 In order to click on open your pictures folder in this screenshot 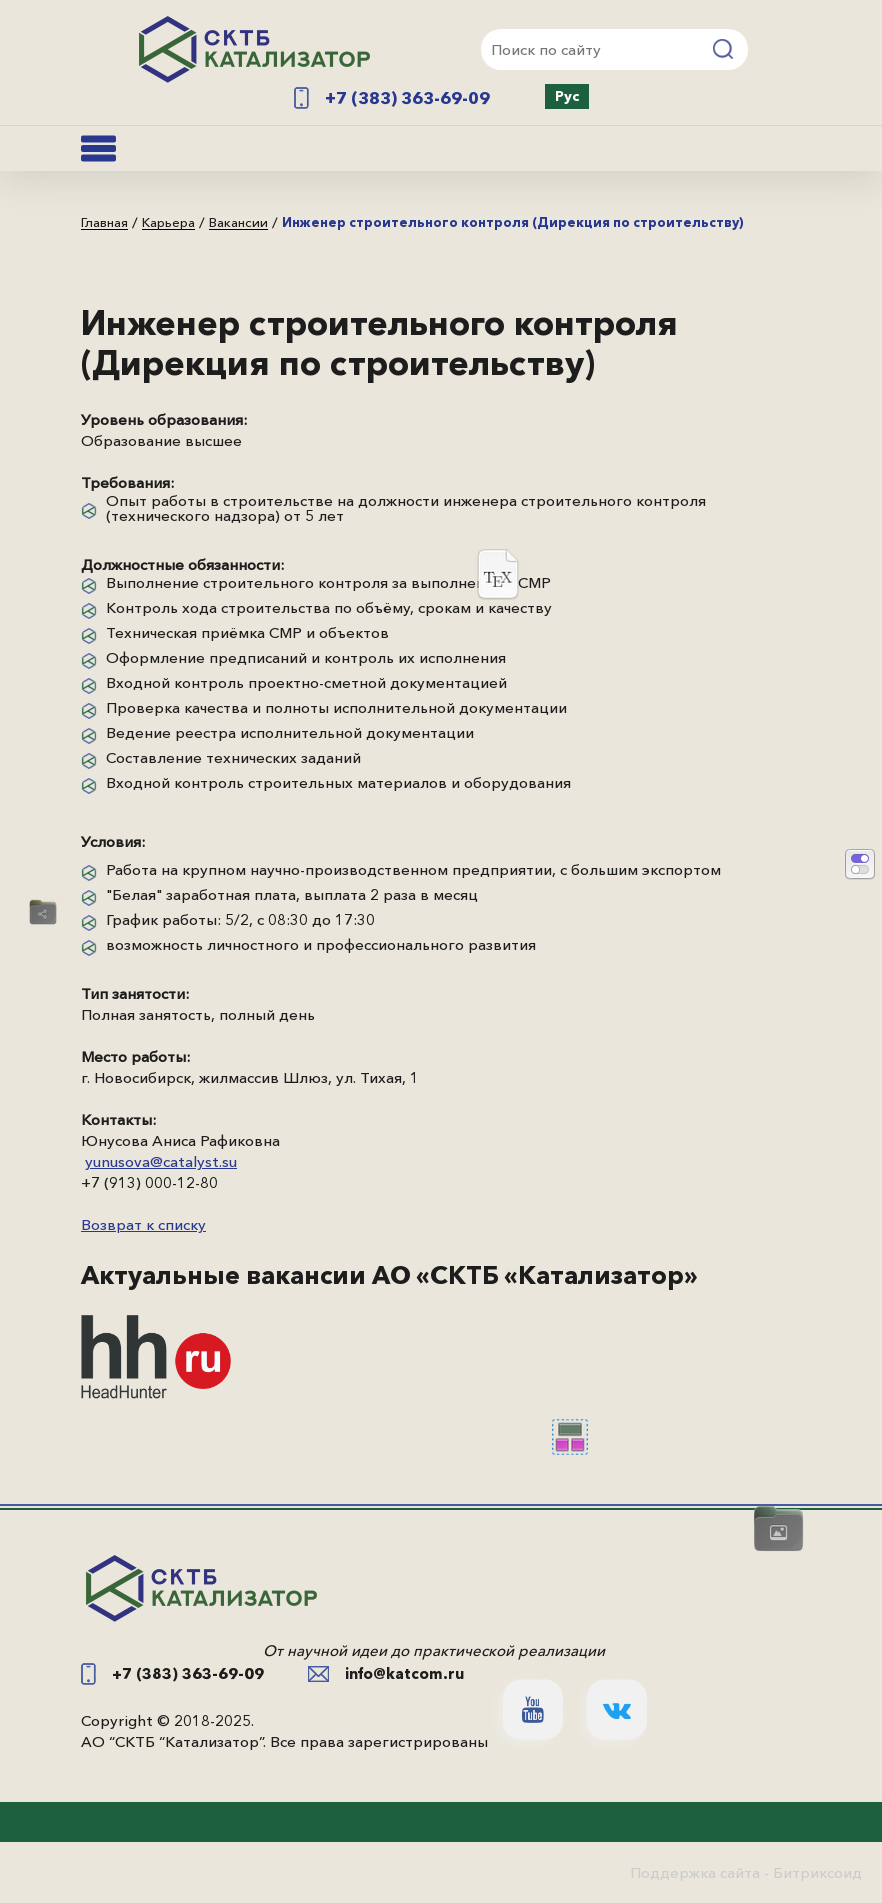, I will do `click(778, 1528)`.